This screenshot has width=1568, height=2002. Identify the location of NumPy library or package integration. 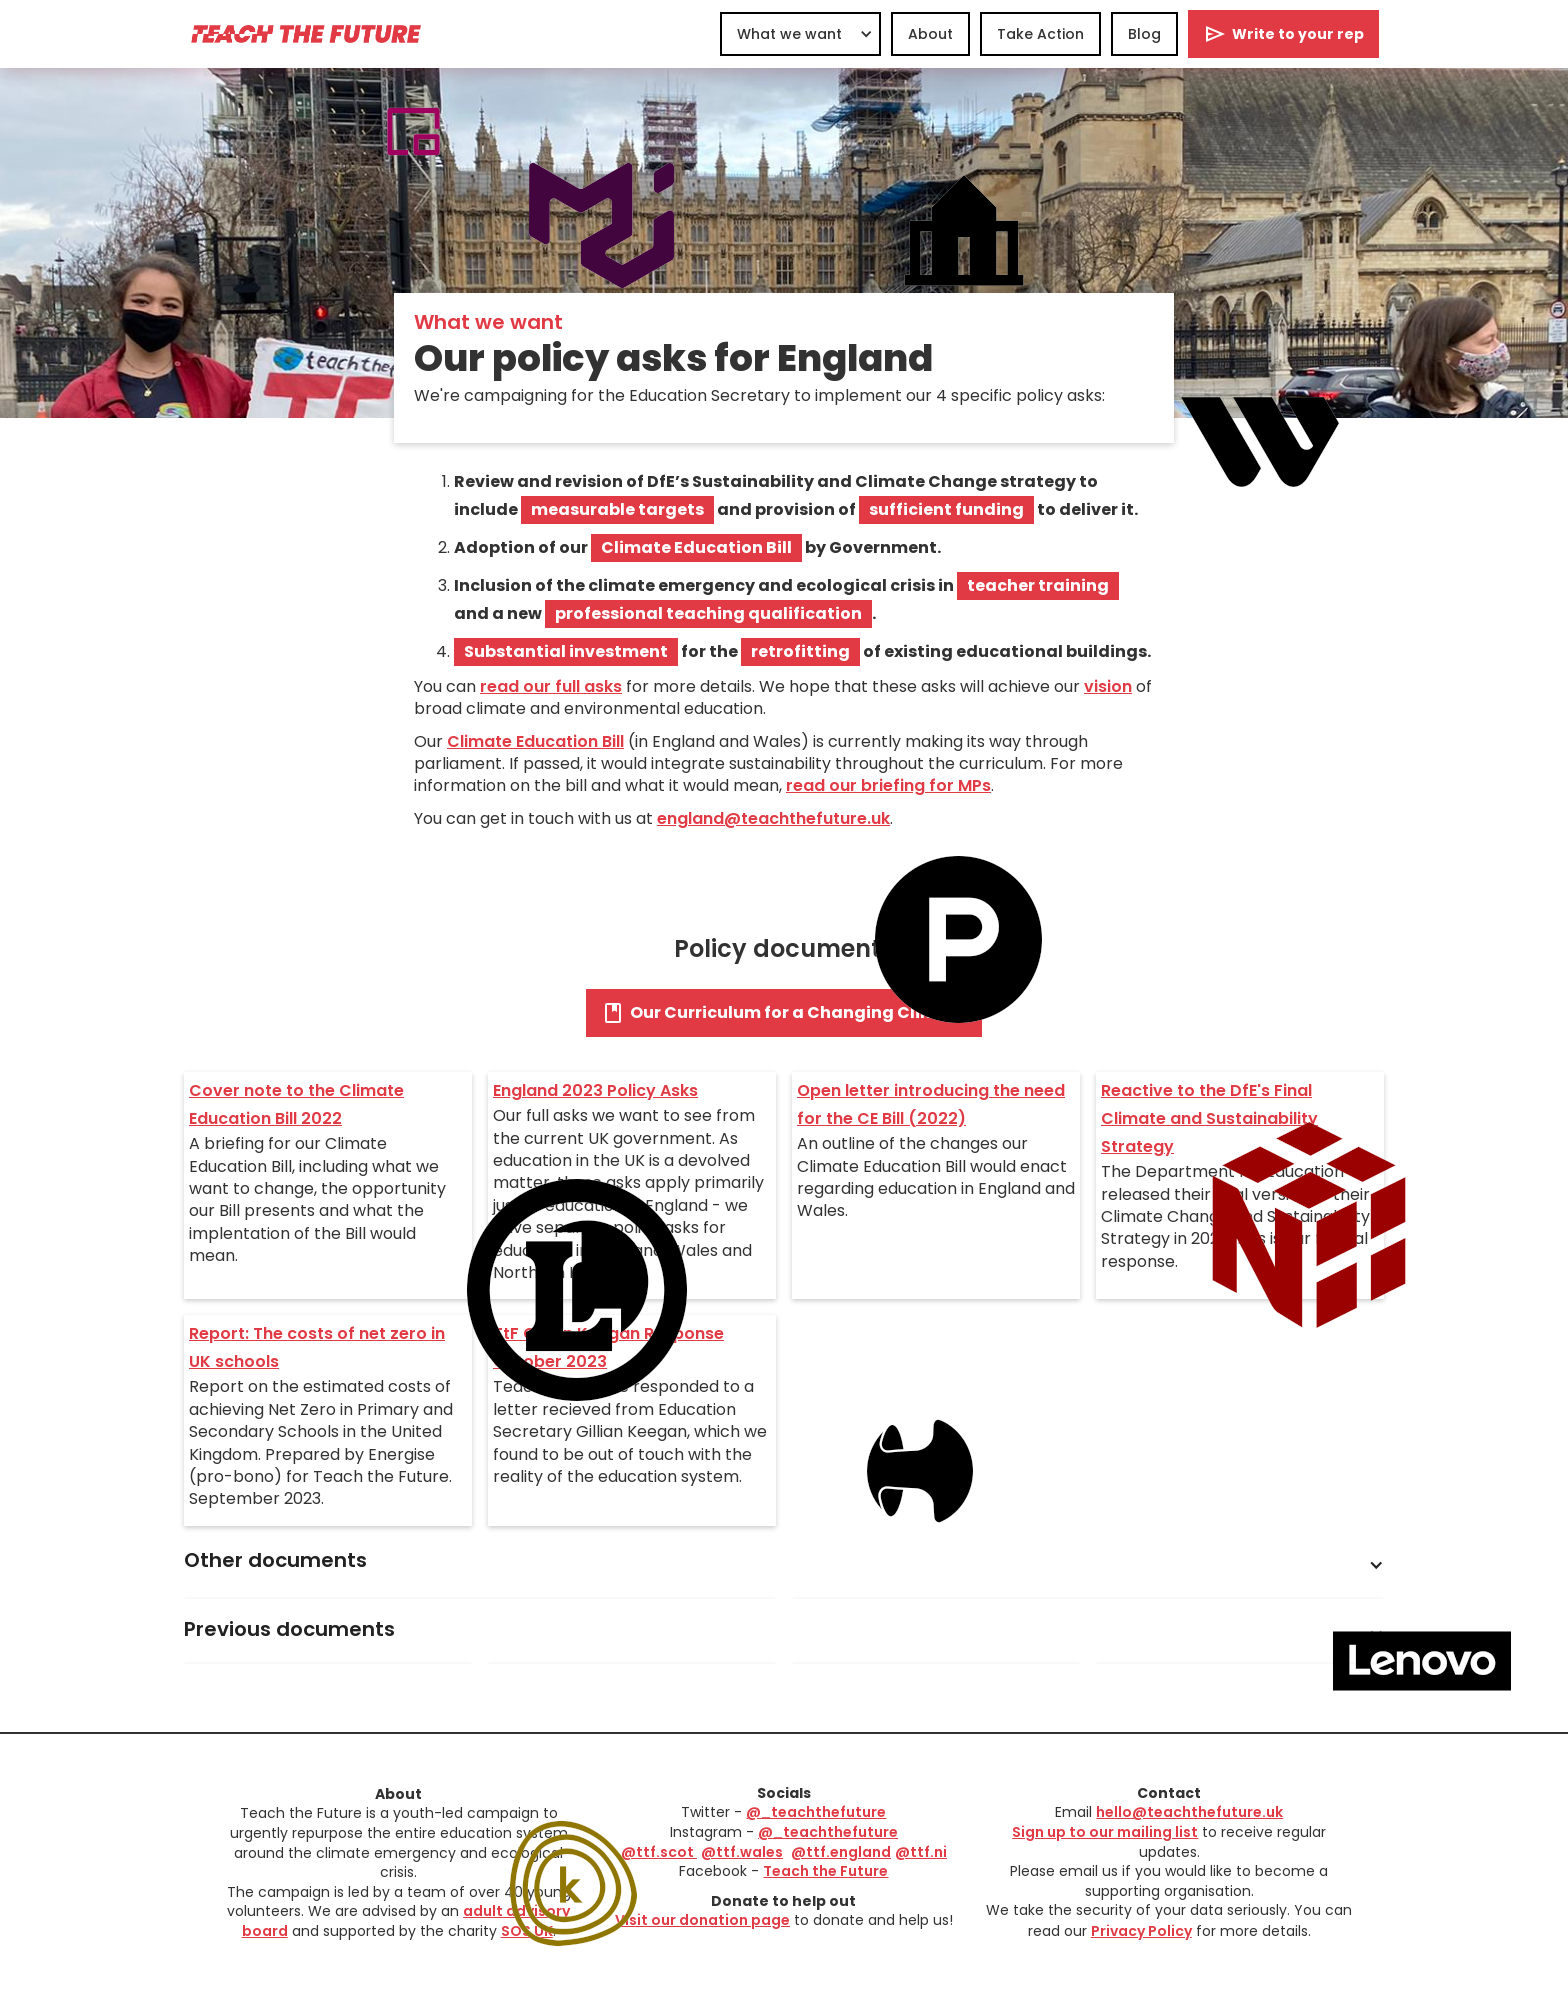
(1309, 1225).